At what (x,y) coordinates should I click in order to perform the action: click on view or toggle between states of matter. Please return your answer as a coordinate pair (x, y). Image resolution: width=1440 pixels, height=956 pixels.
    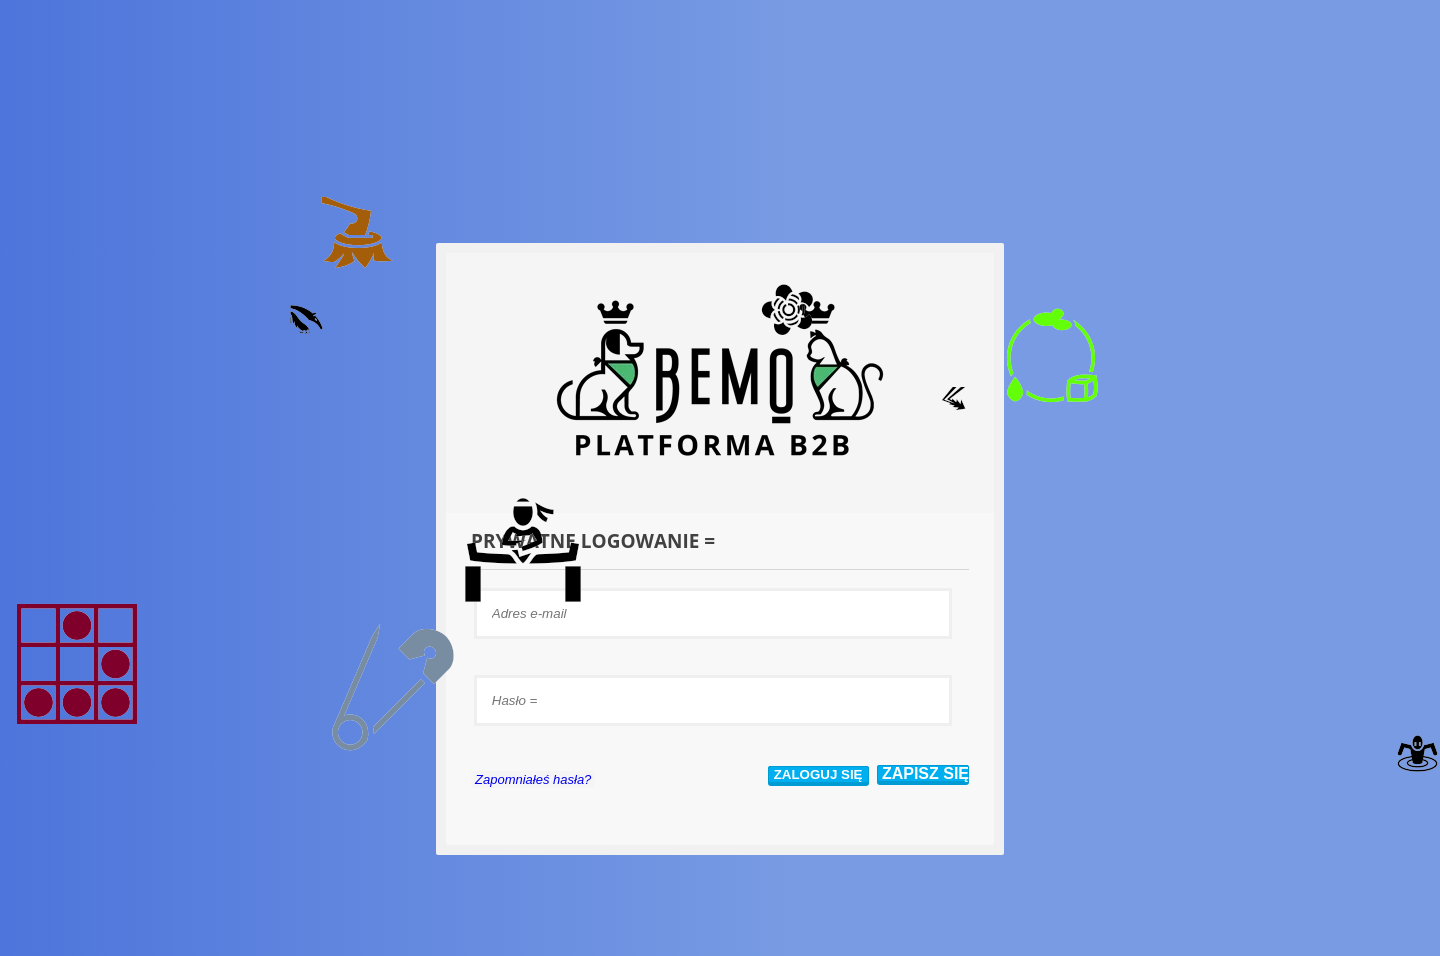
    Looking at the image, I should click on (1051, 358).